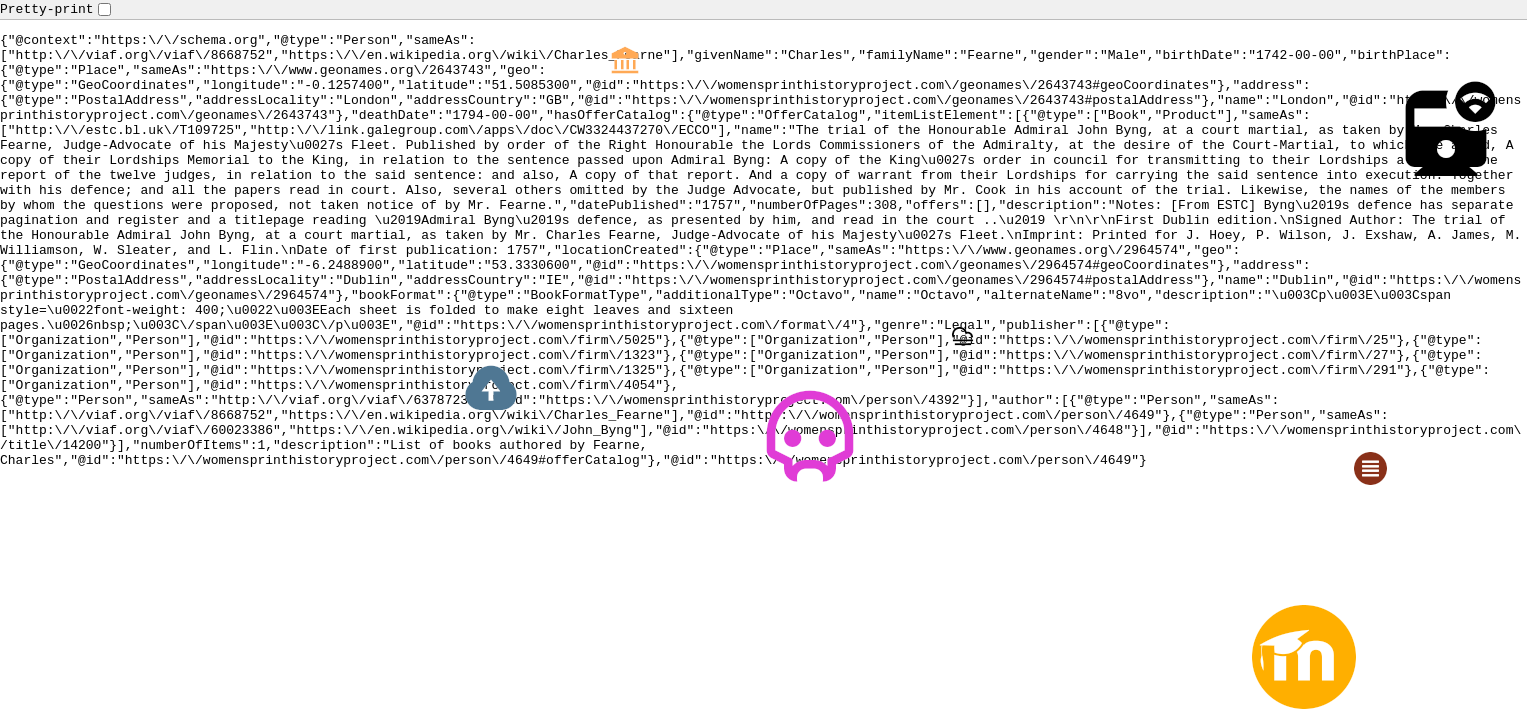 This screenshot has height=720, width=1527. What do you see at coordinates (491, 389) in the screenshot?
I see `upload file to cloud storage` at bounding box center [491, 389].